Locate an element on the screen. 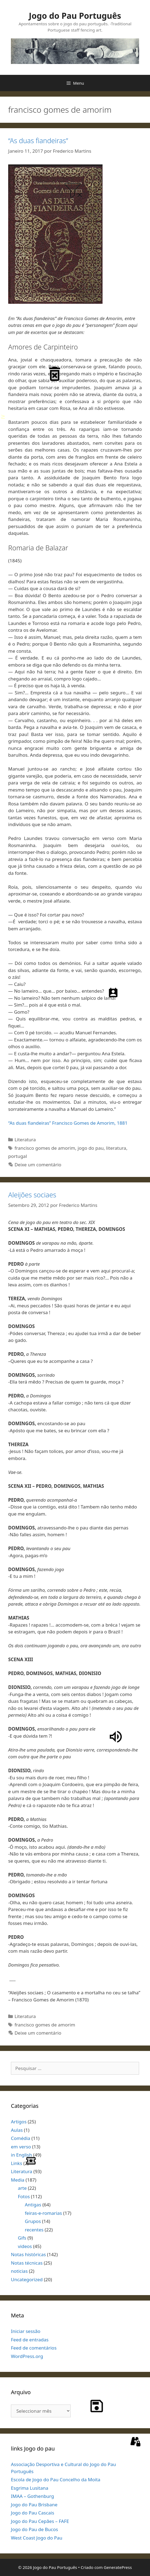 The width and height of the screenshot is (150, 2576). view contact's calendar or schedule is located at coordinates (113, 993).